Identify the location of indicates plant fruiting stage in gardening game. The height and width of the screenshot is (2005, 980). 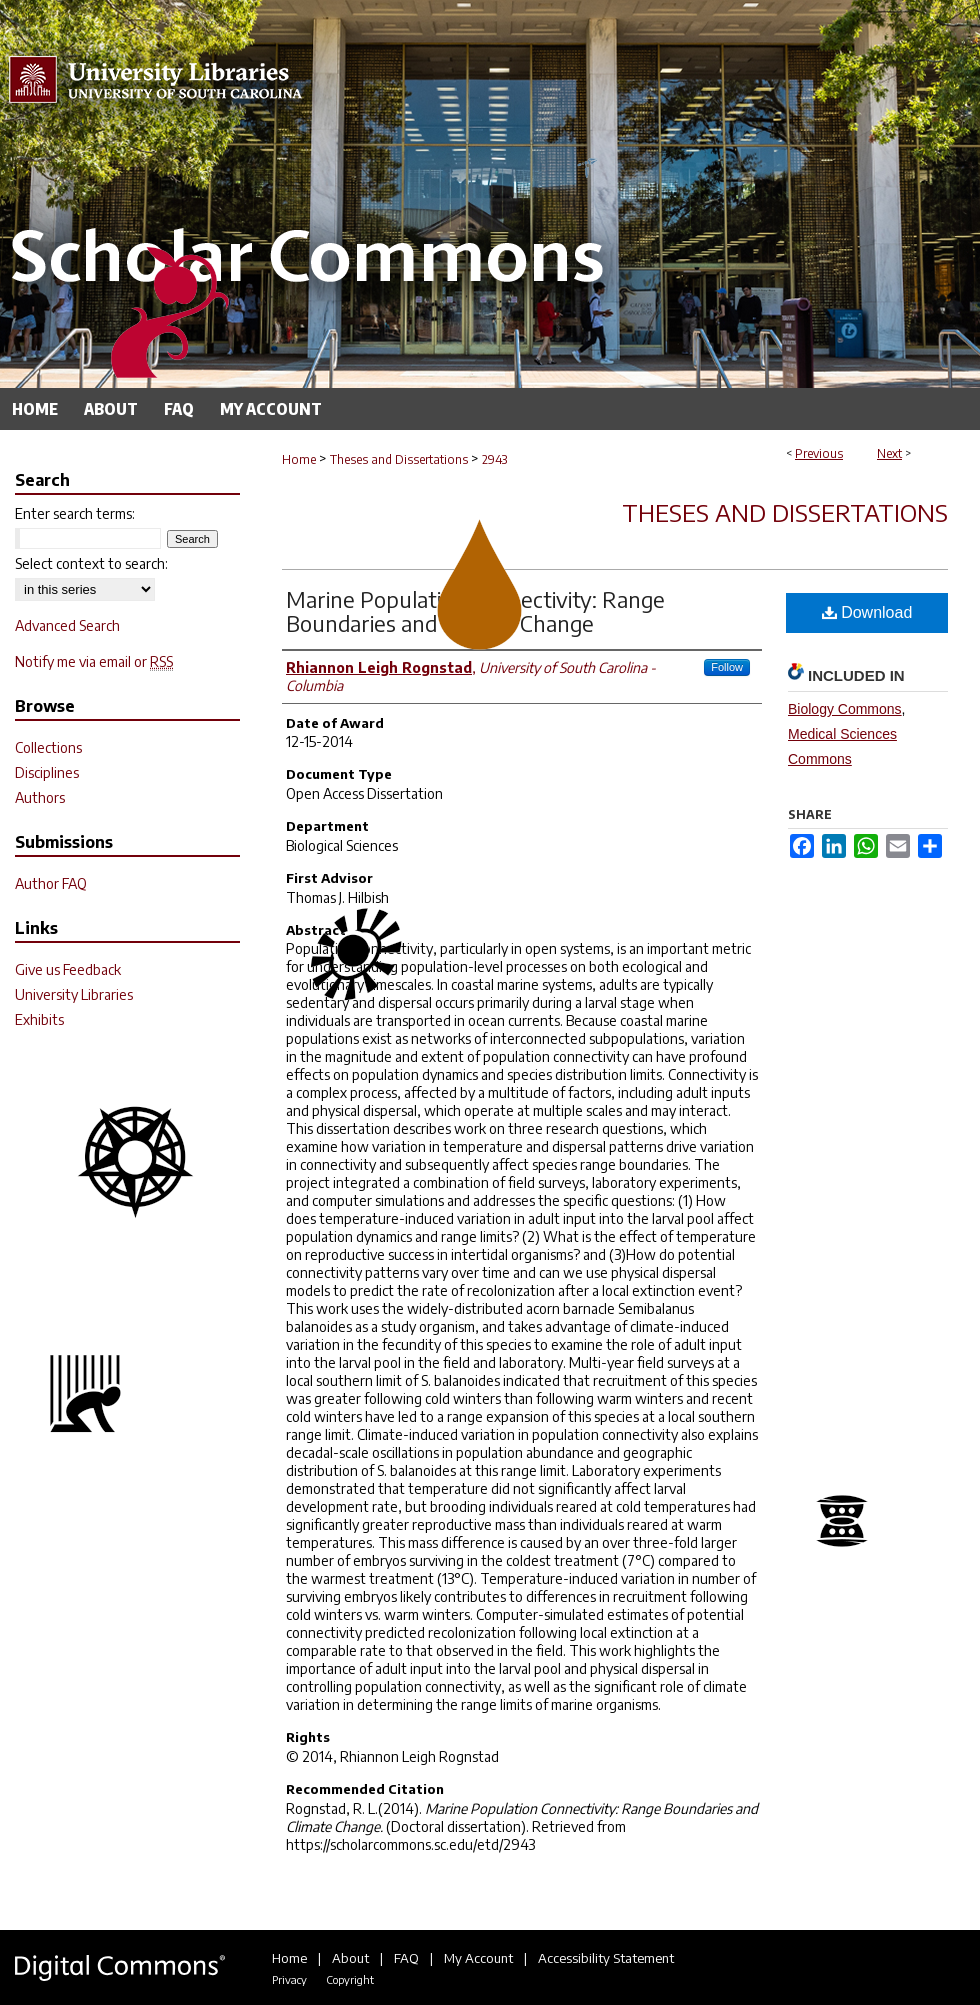
(166, 312).